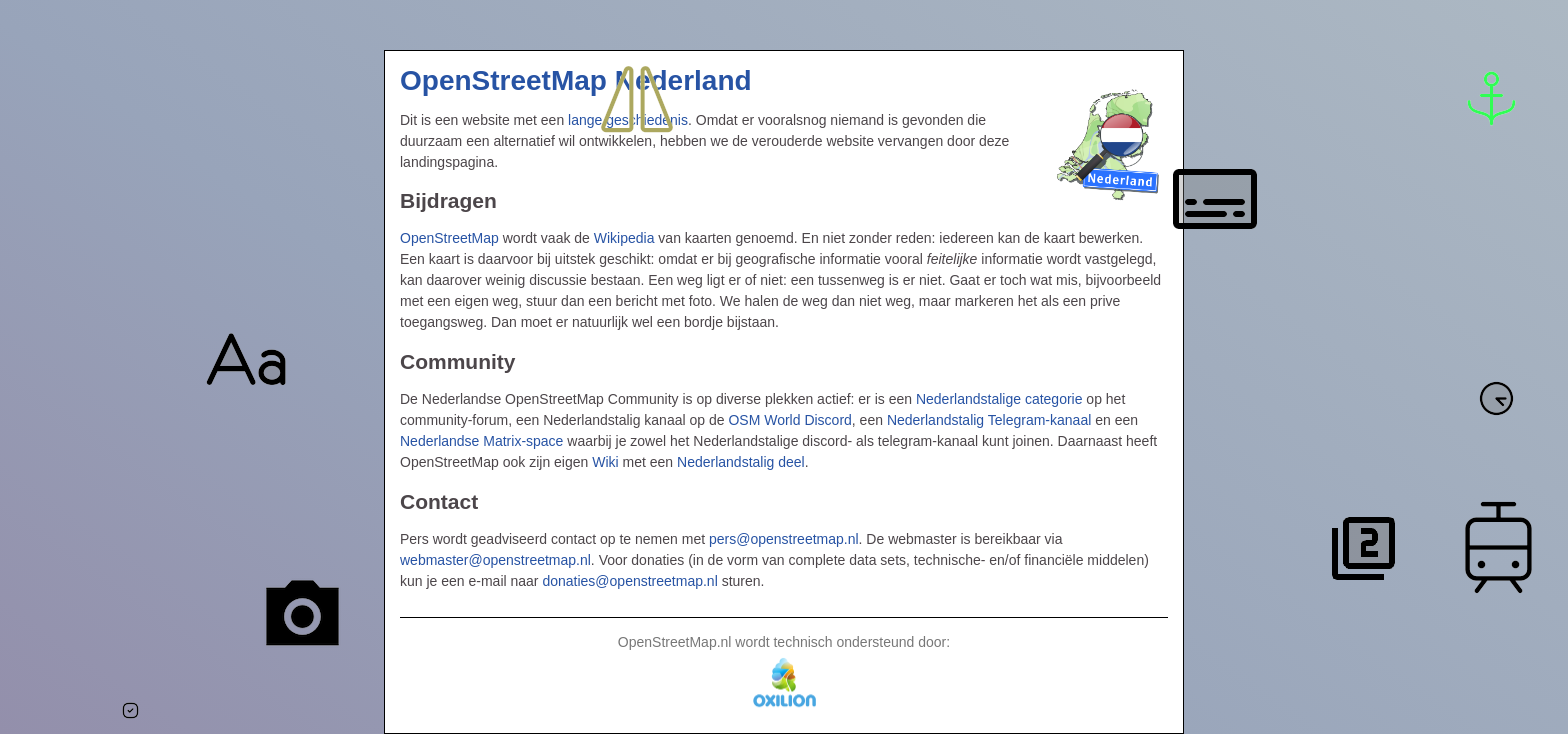 The width and height of the screenshot is (1568, 734). What do you see at coordinates (130, 710) in the screenshot?
I see `mark task as complete` at bounding box center [130, 710].